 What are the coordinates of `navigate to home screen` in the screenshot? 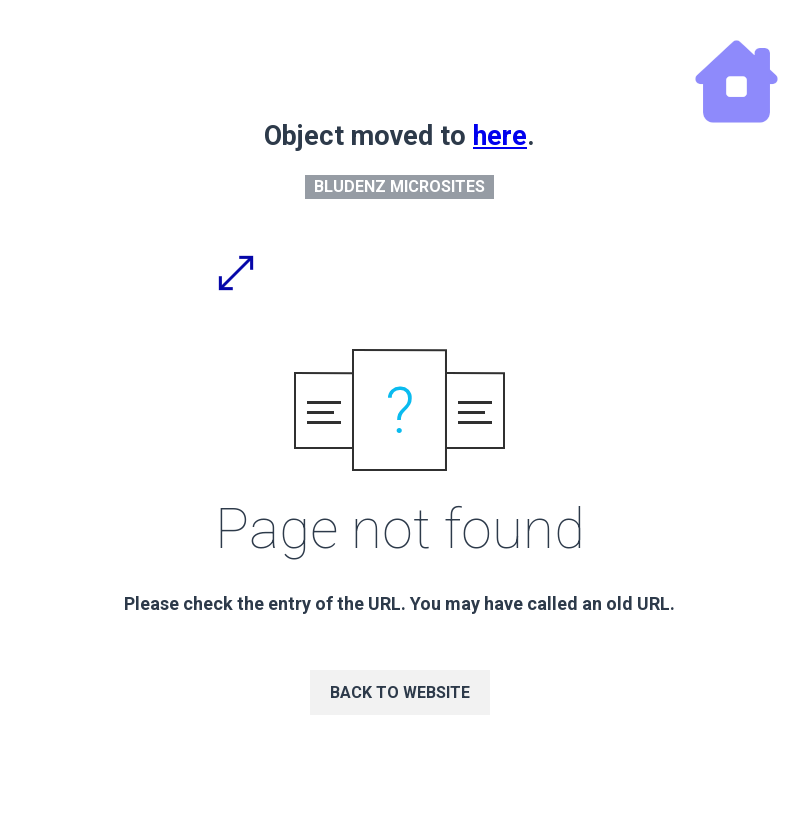 It's located at (736, 81).